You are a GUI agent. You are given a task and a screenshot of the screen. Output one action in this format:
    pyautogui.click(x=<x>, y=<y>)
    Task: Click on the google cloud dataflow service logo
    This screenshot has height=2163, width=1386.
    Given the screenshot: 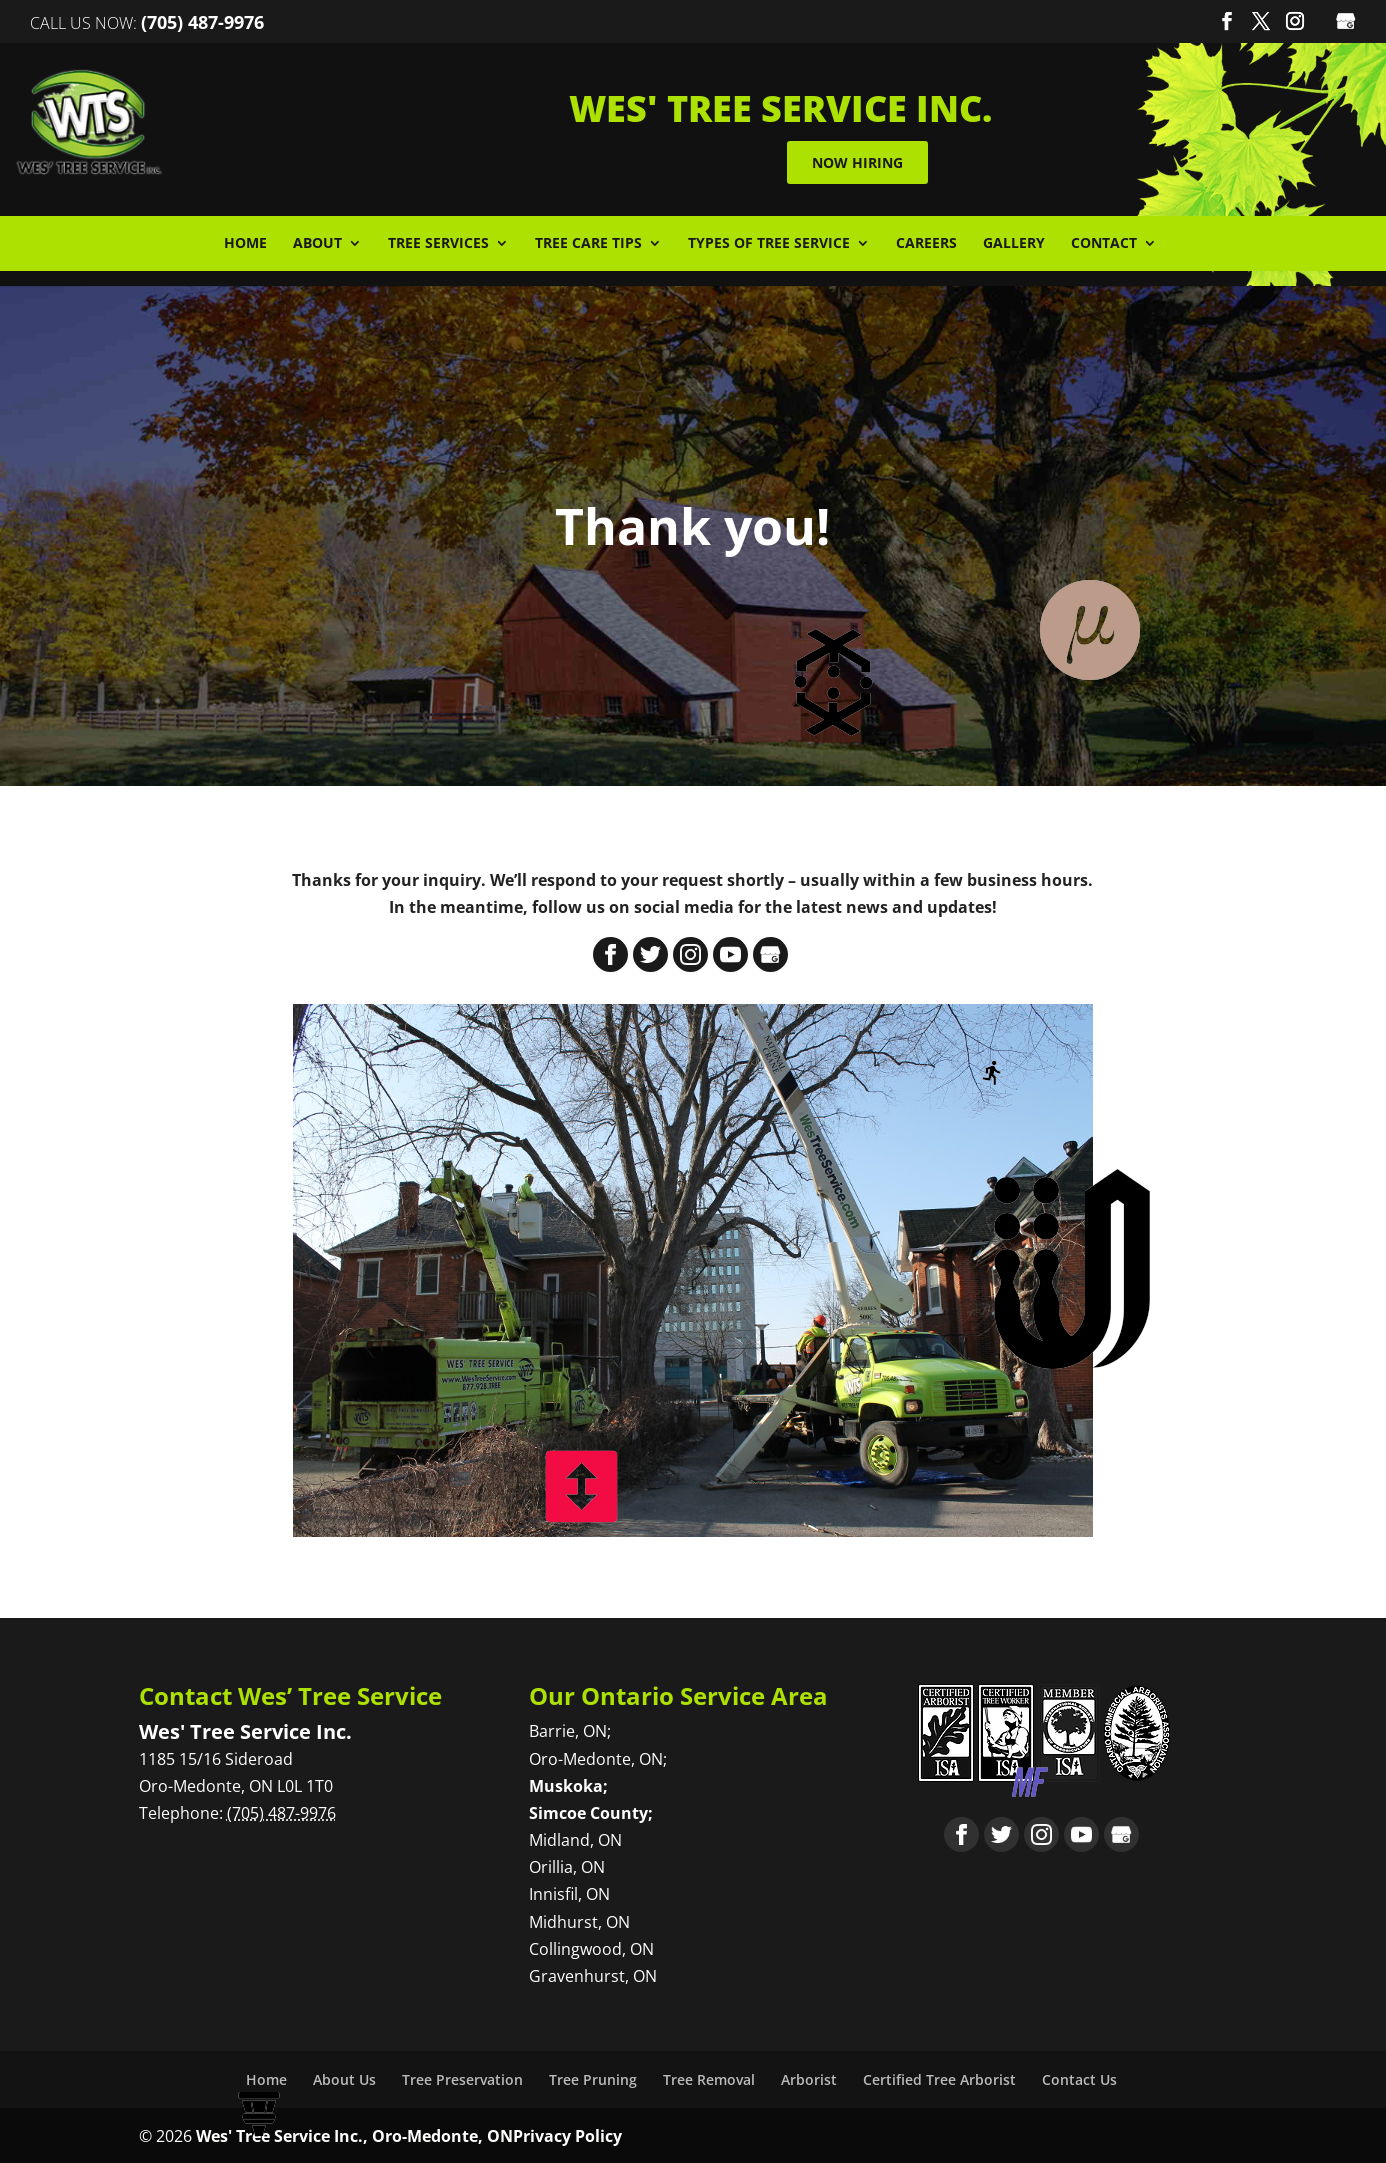 What is the action you would take?
    pyautogui.click(x=833, y=682)
    